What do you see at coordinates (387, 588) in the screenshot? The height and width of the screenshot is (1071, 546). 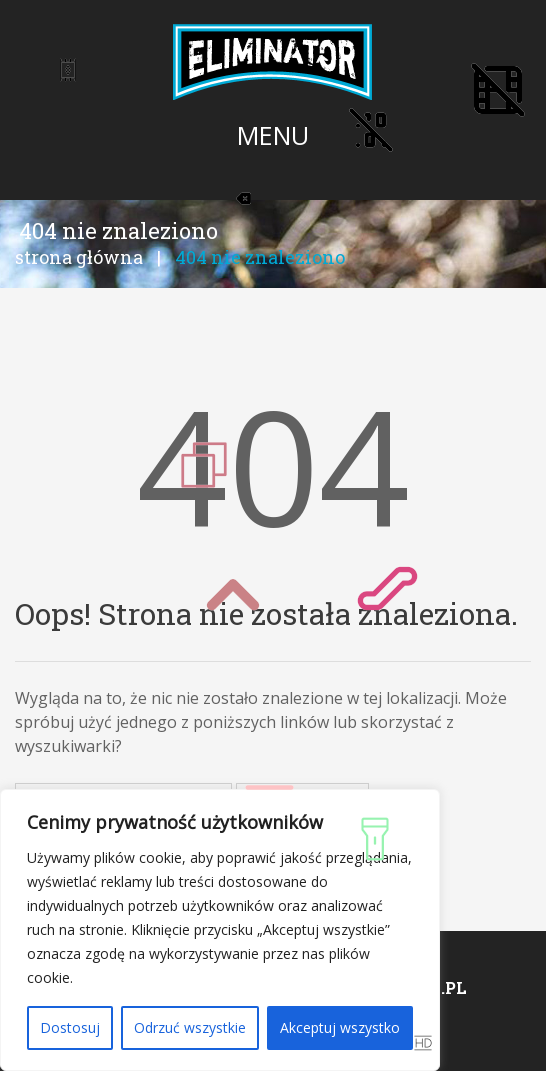 I see `indicates escalator location in a building or transit map` at bounding box center [387, 588].